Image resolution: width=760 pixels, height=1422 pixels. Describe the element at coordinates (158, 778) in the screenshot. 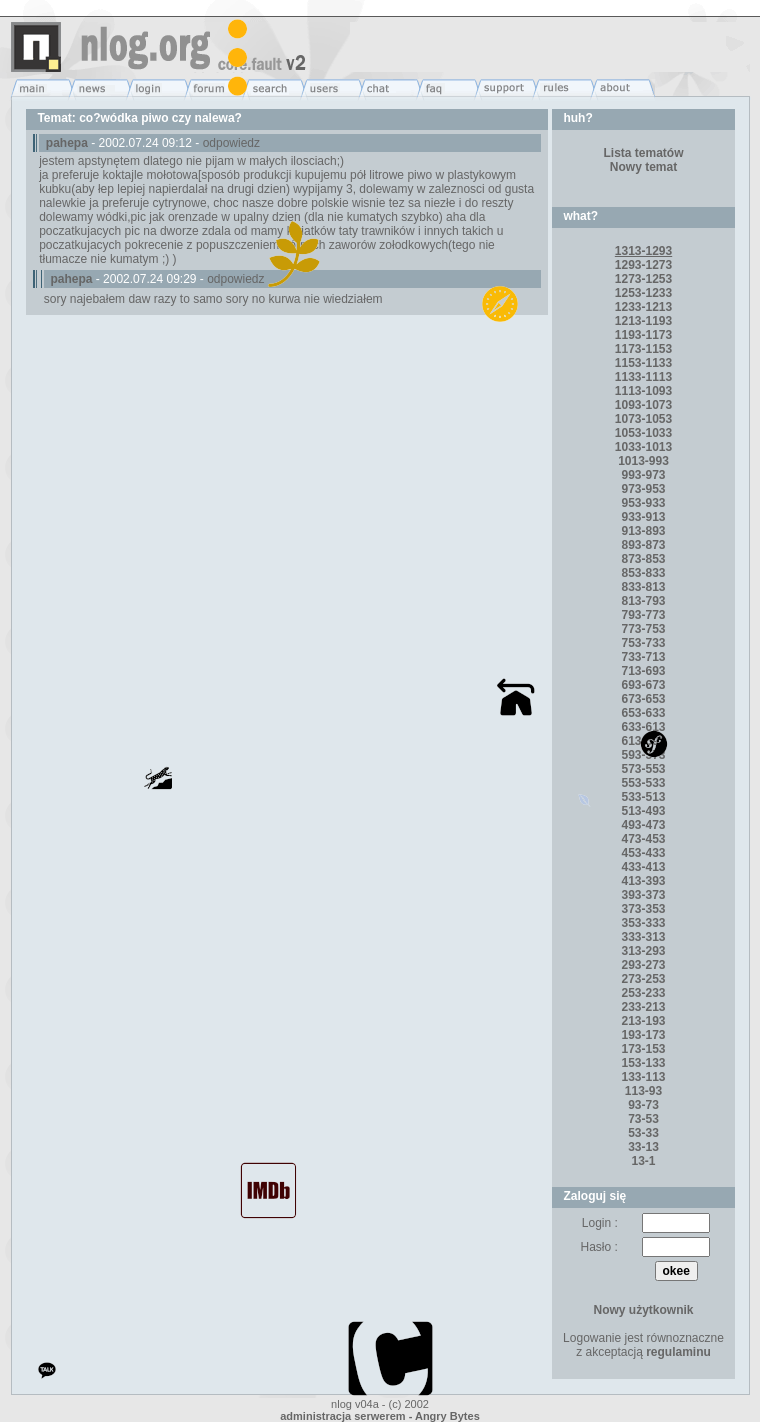

I see `navigate to RocksDB documentation or resources` at that location.